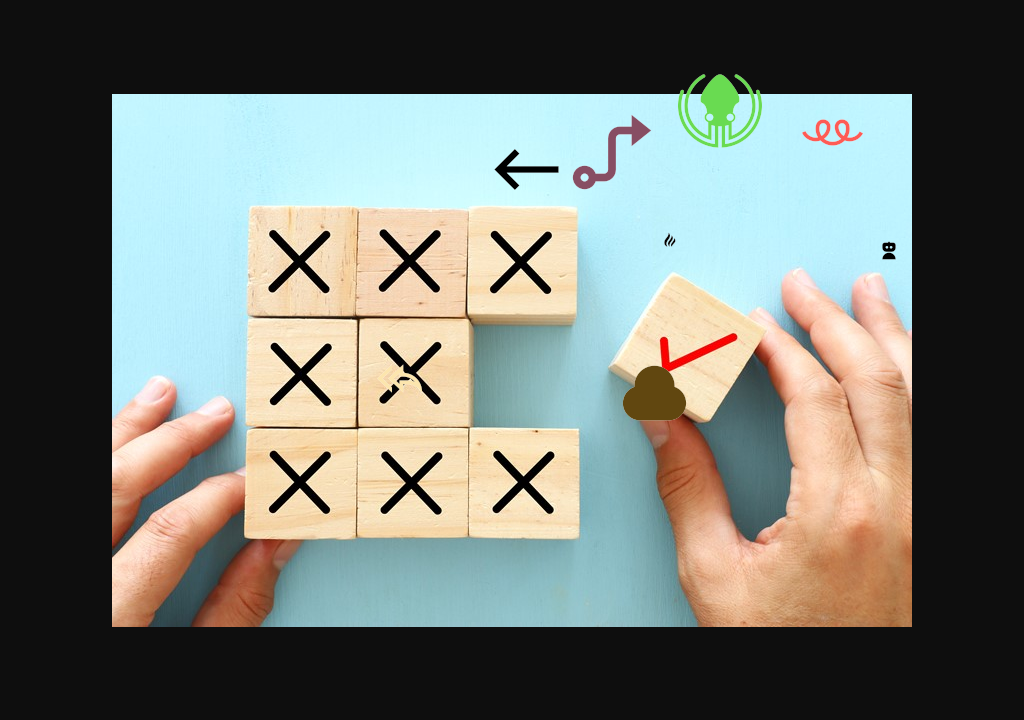  Describe the element at coordinates (612, 154) in the screenshot. I see `get directions or navigation guidance` at that location.